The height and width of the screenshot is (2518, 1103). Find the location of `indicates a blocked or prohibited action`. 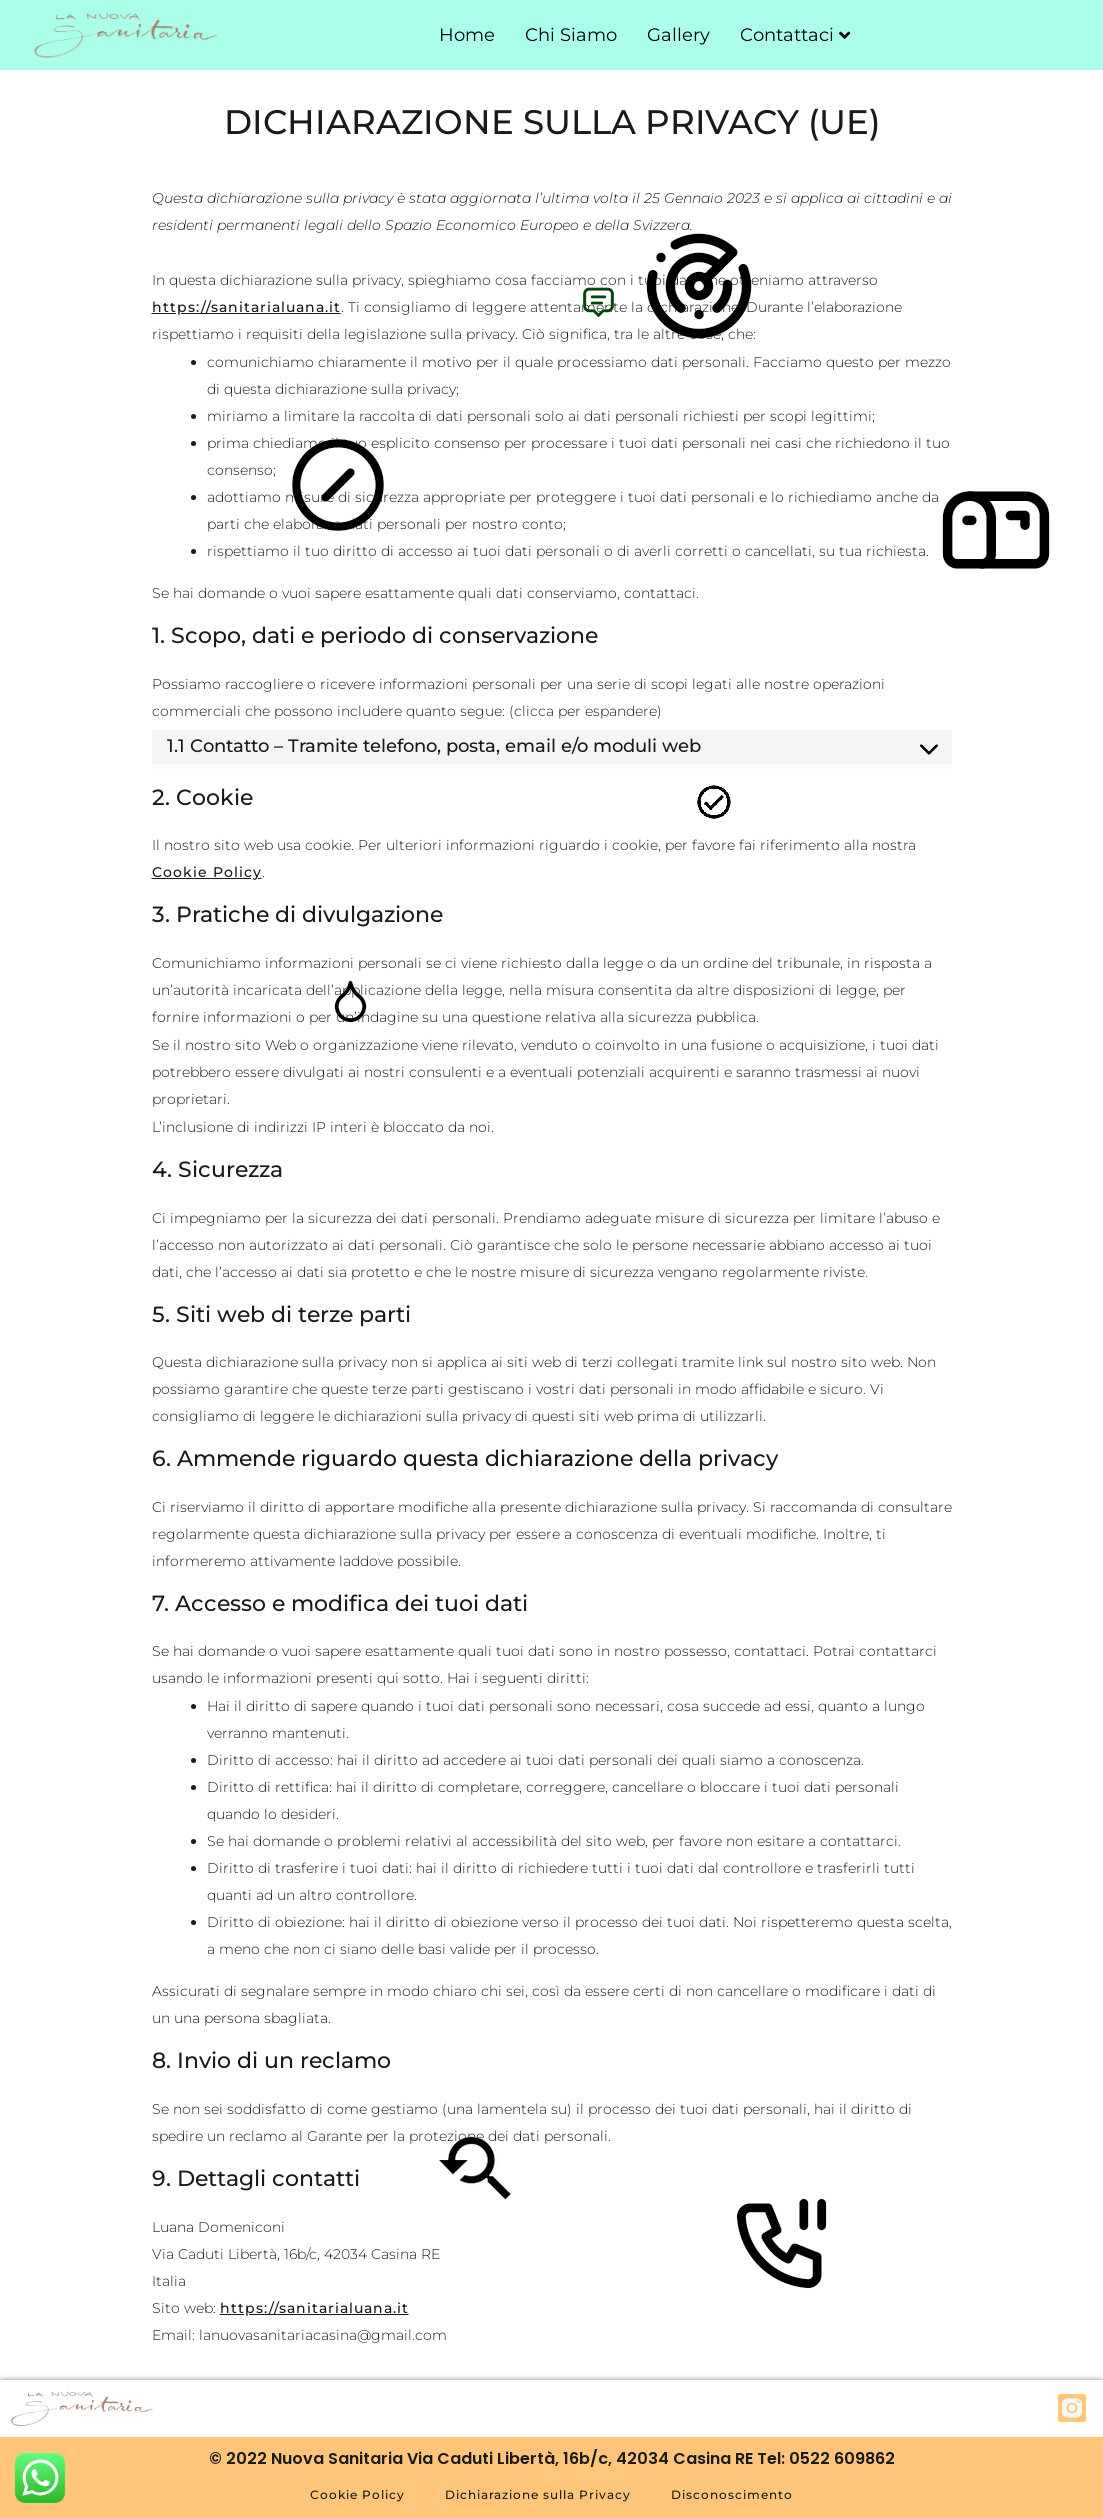

indicates a blocked or prohibited action is located at coordinates (338, 485).